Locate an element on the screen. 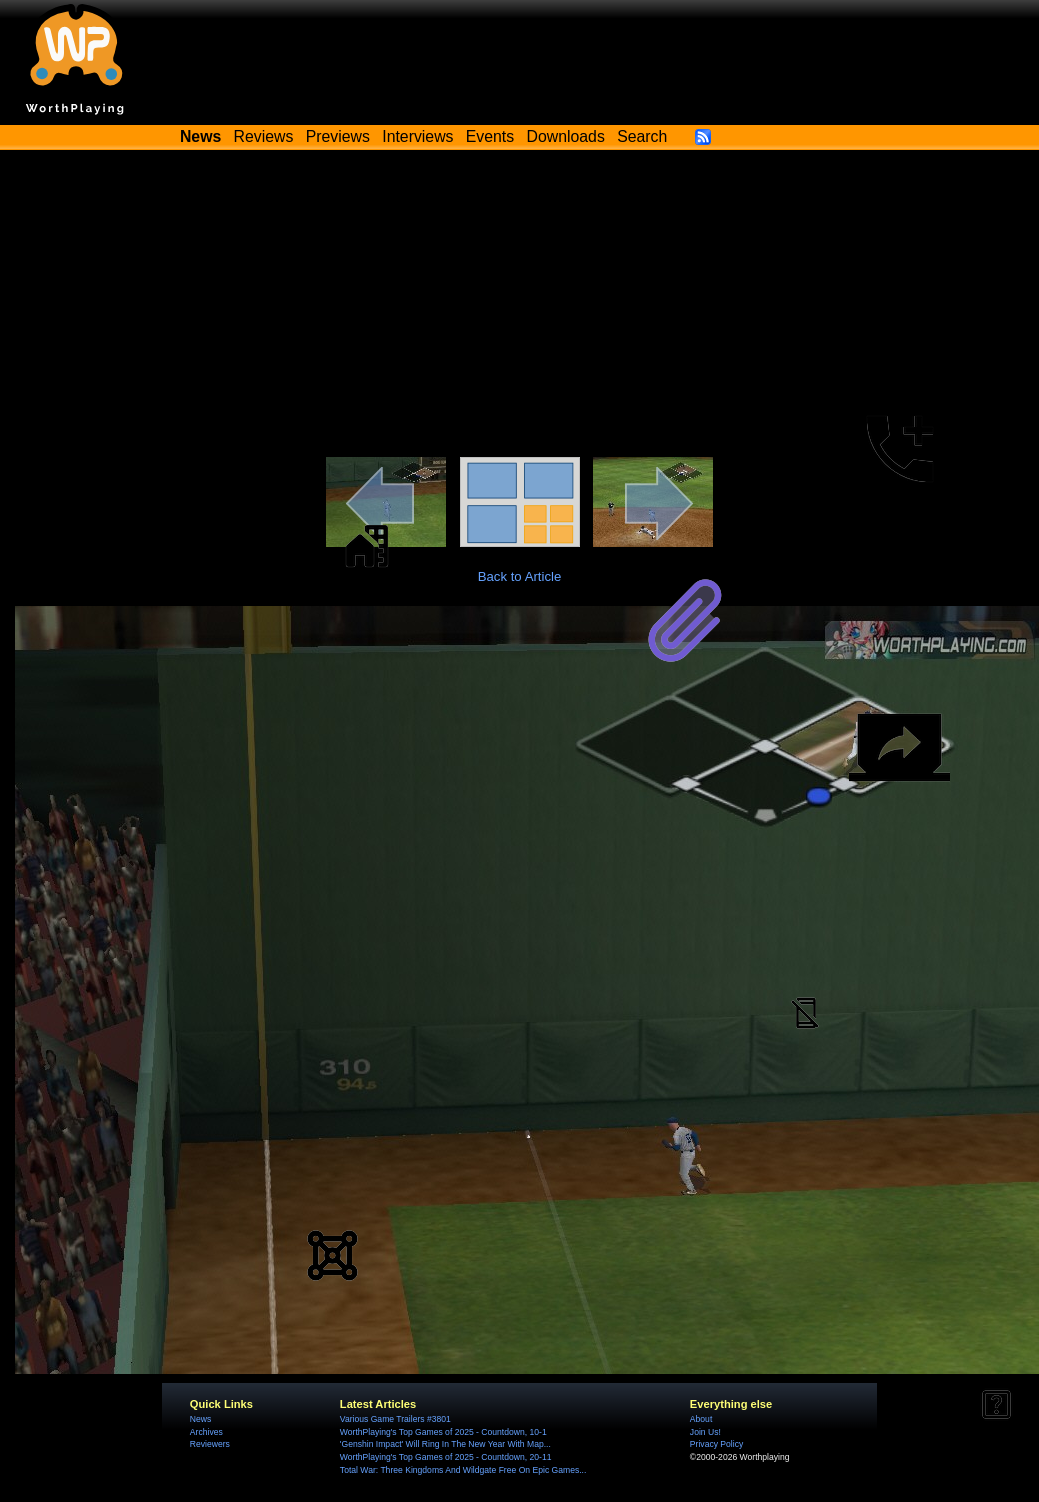 The width and height of the screenshot is (1039, 1502). attach a file to your message is located at coordinates (686, 620).